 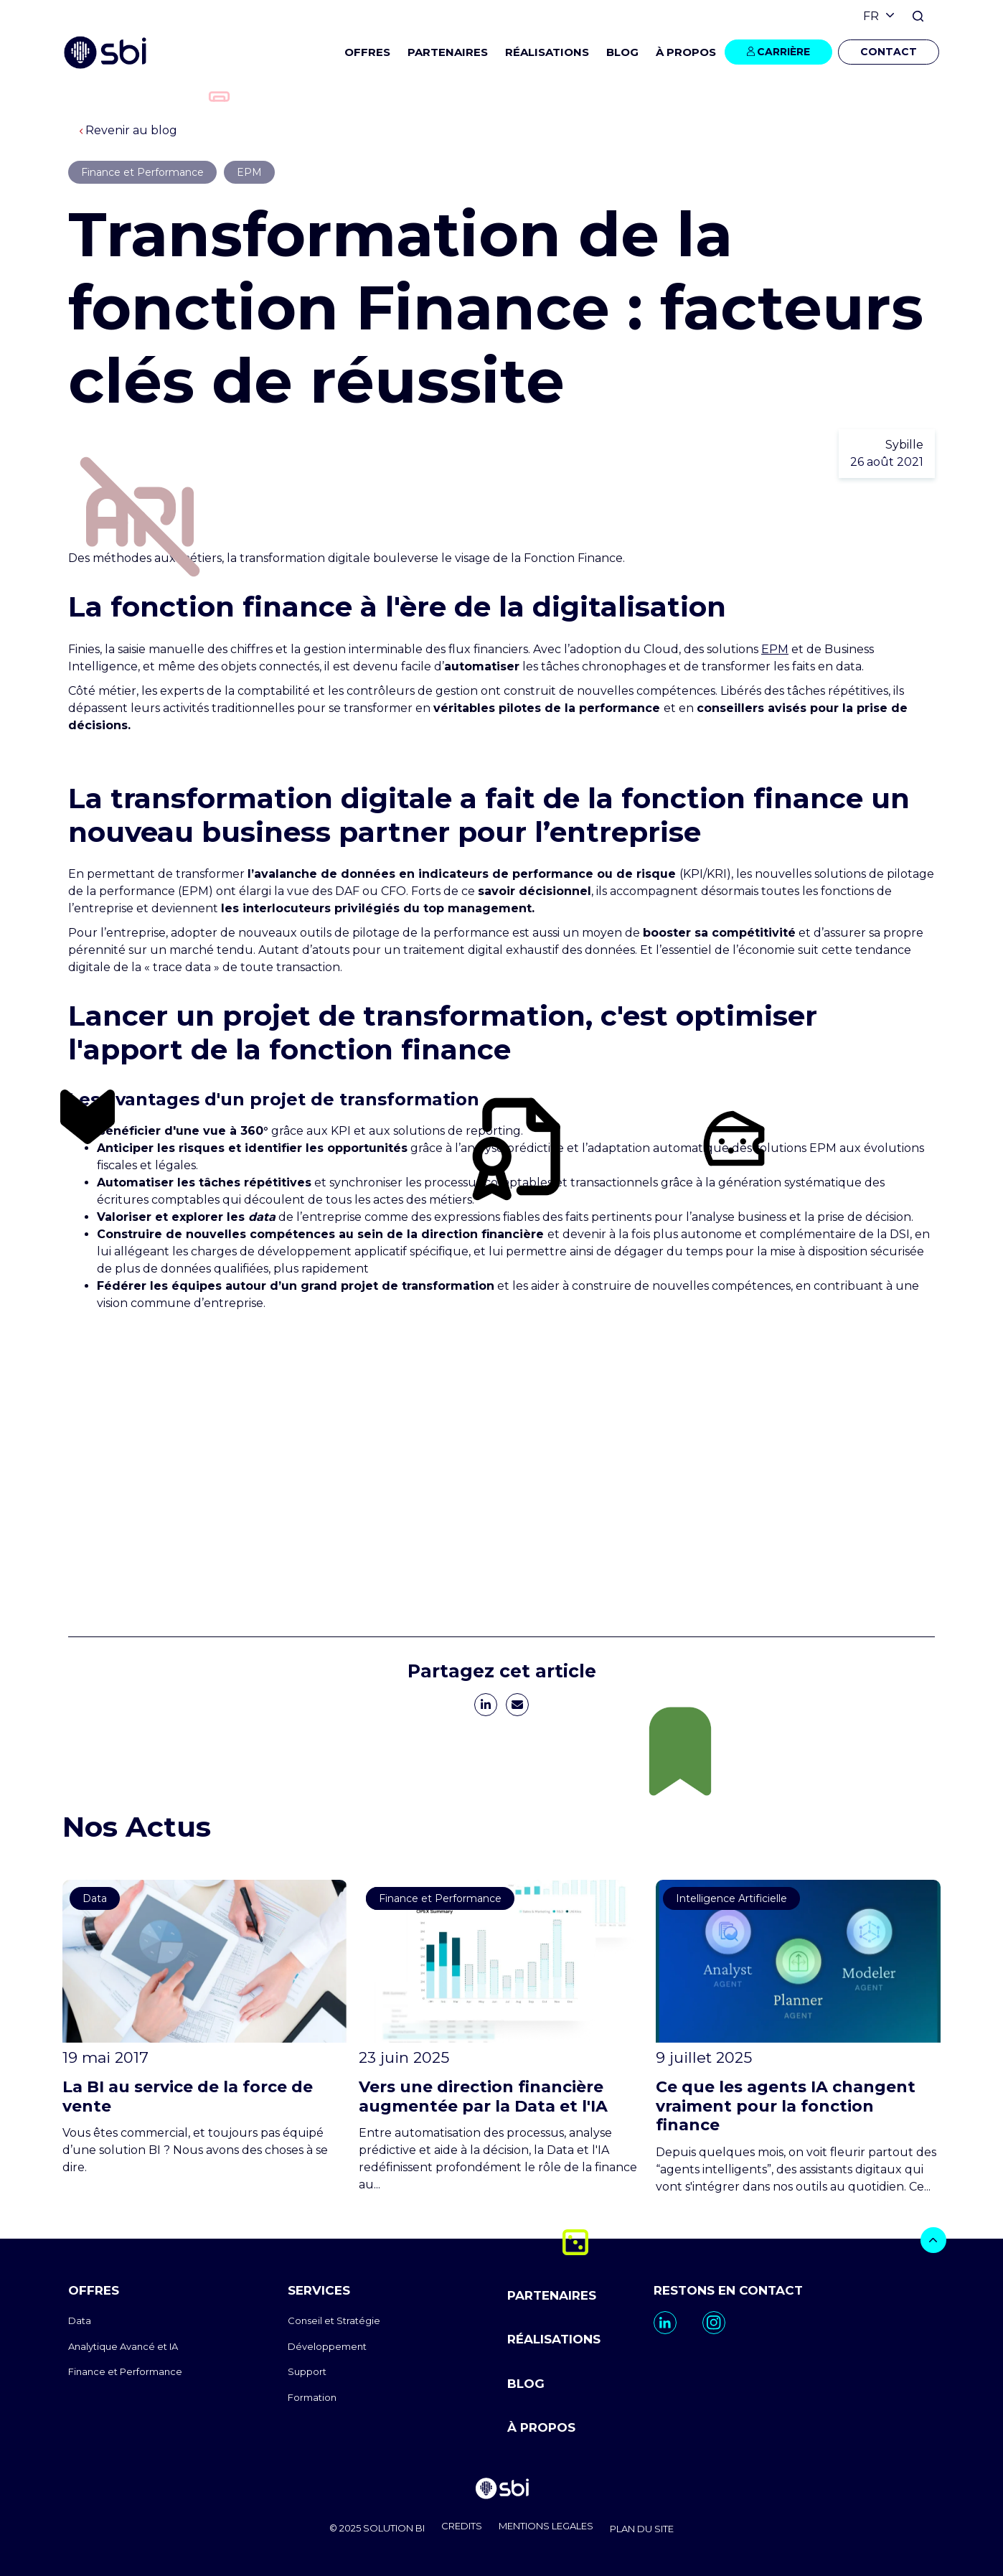 I want to click on randomize or shuffle content, so click(x=575, y=2242).